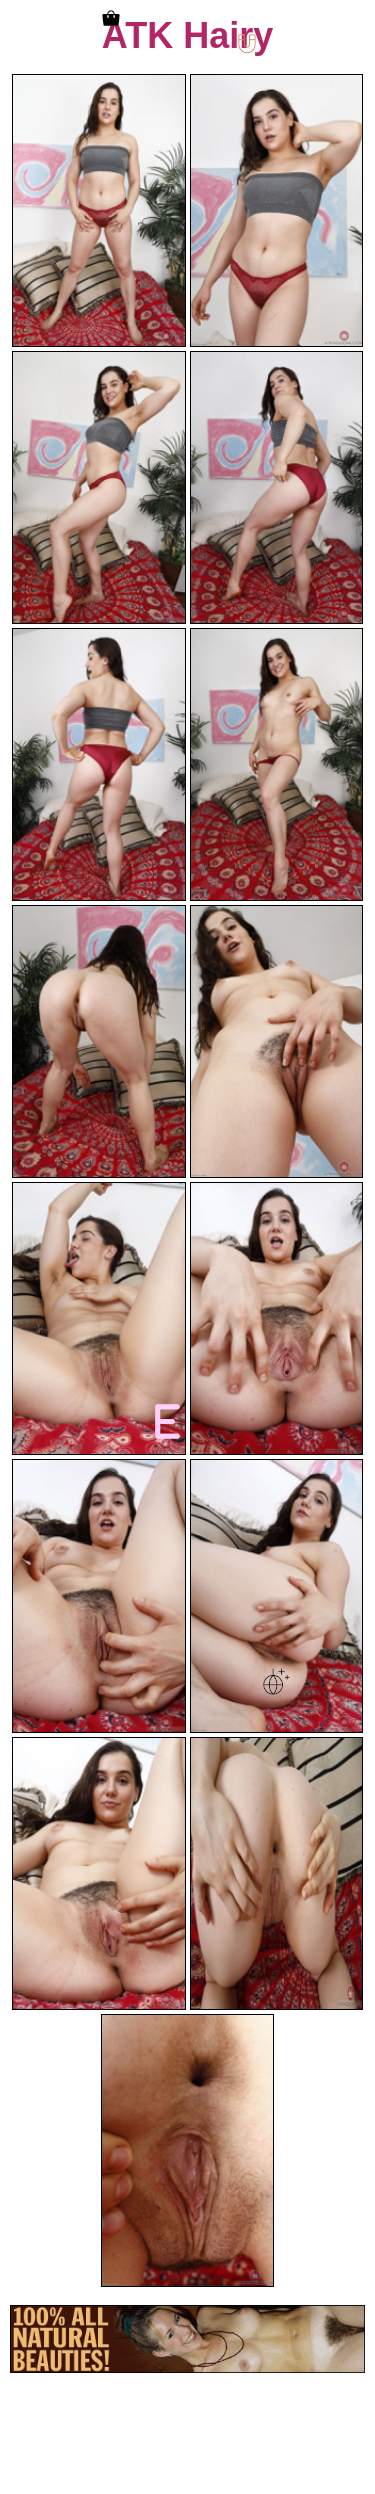 The width and height of the screenshot is (375, 2494). What do you see at coordinates (167, 1421) in the screenshot?
I see `the letter "e" icon, typically used for alphabetical indexing or text formatting` at bounding box center [167, 1421].